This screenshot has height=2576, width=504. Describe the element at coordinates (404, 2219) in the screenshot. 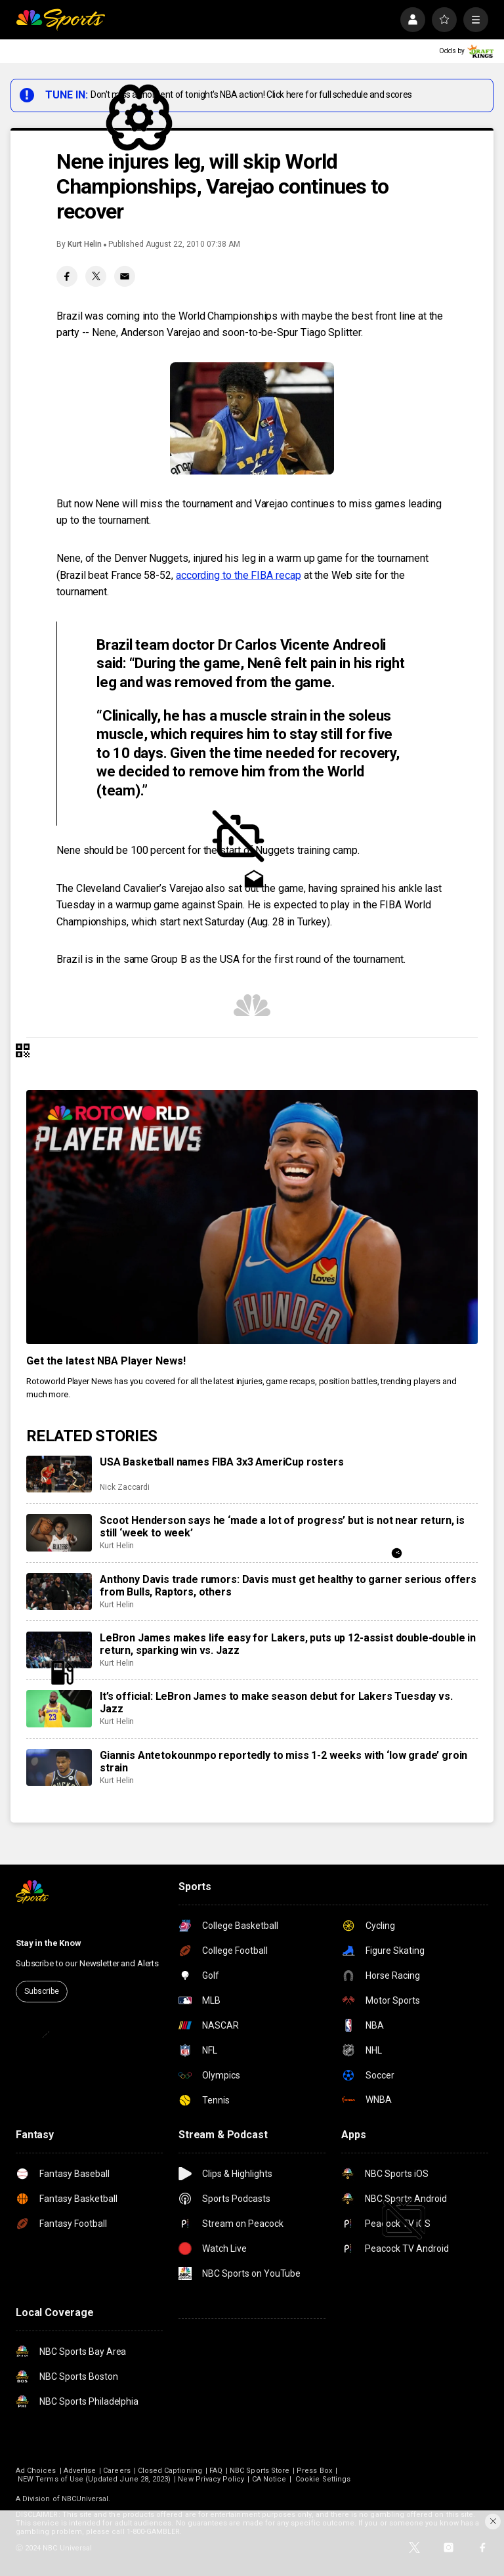

I see `tv or display is currently off or unavailable` at that location.